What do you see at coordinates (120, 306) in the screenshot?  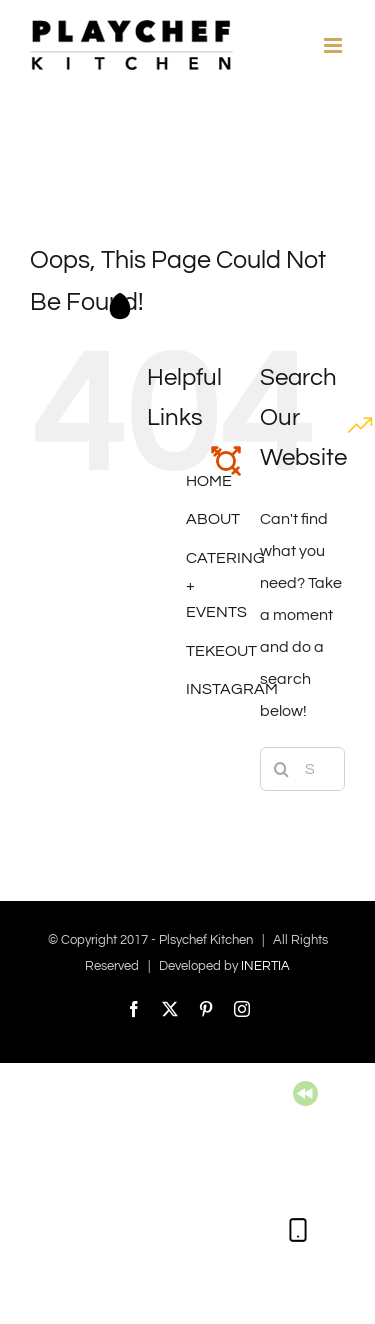 I see `indicates egg or egg-related content` at bounding box center [120, 306].